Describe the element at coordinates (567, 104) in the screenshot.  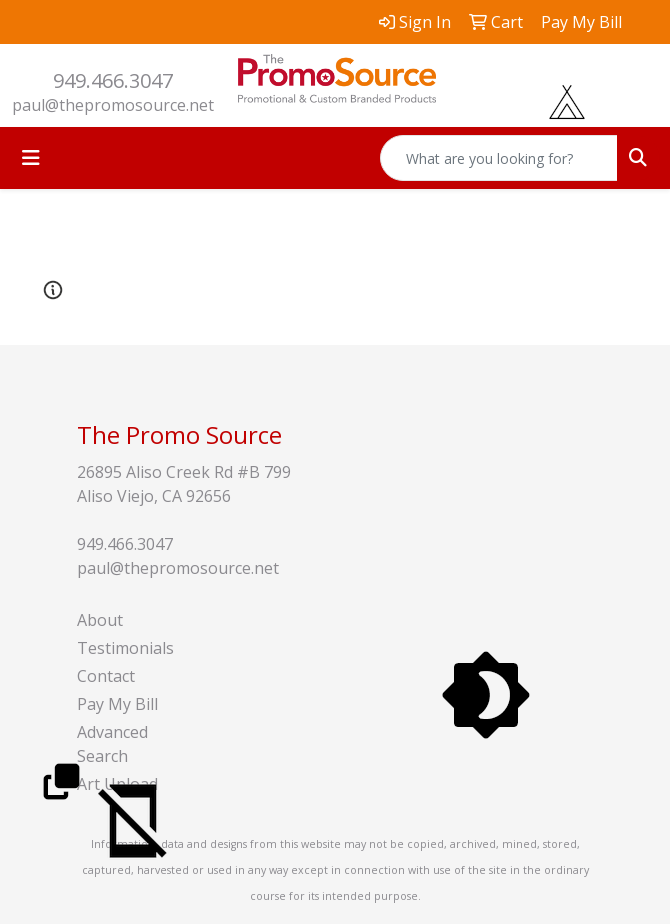
I see `access camping or outdoor accommodation options` at that location.